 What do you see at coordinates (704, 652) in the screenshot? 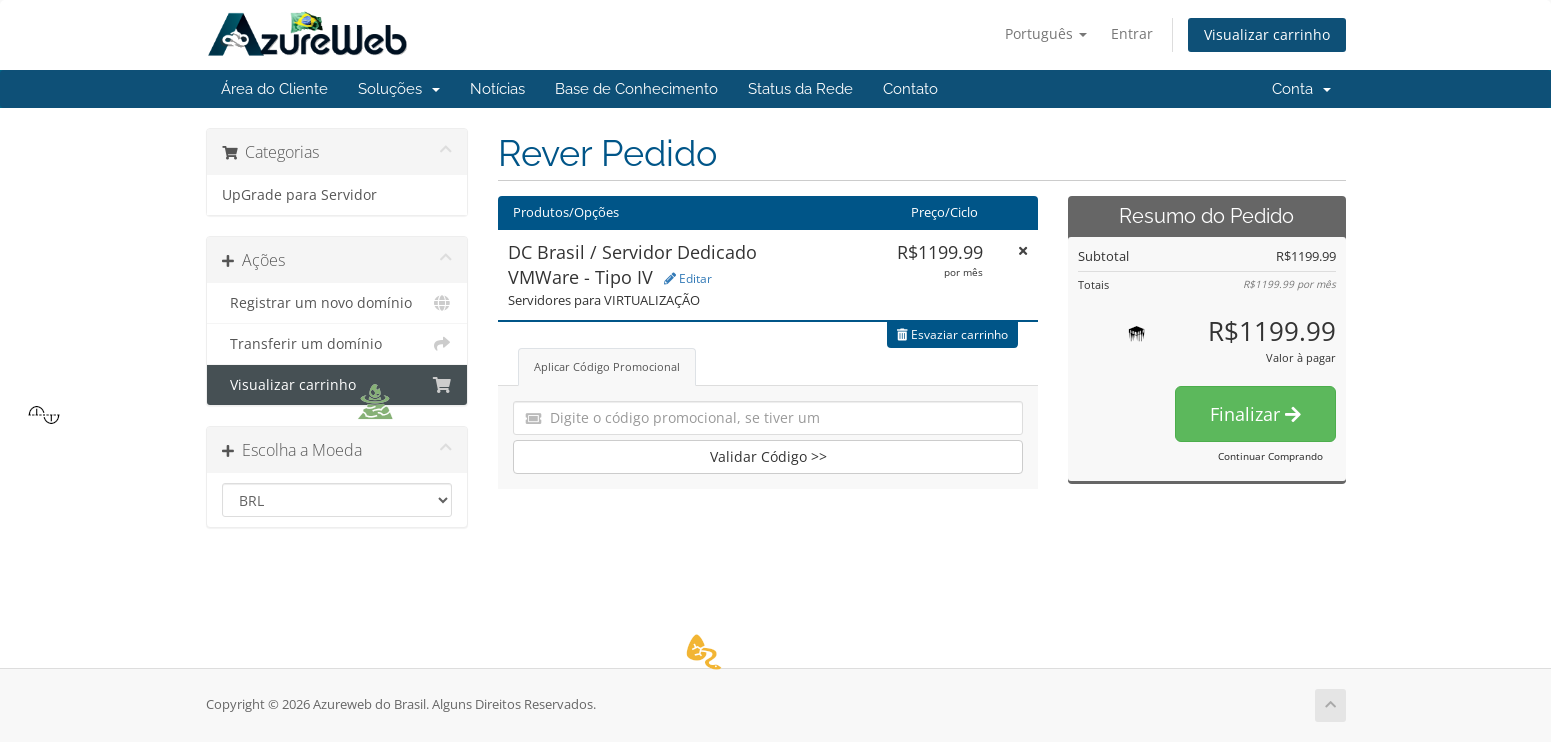
I see `indicates a snake egg hatching in a game` at bounding box center [704, 652].